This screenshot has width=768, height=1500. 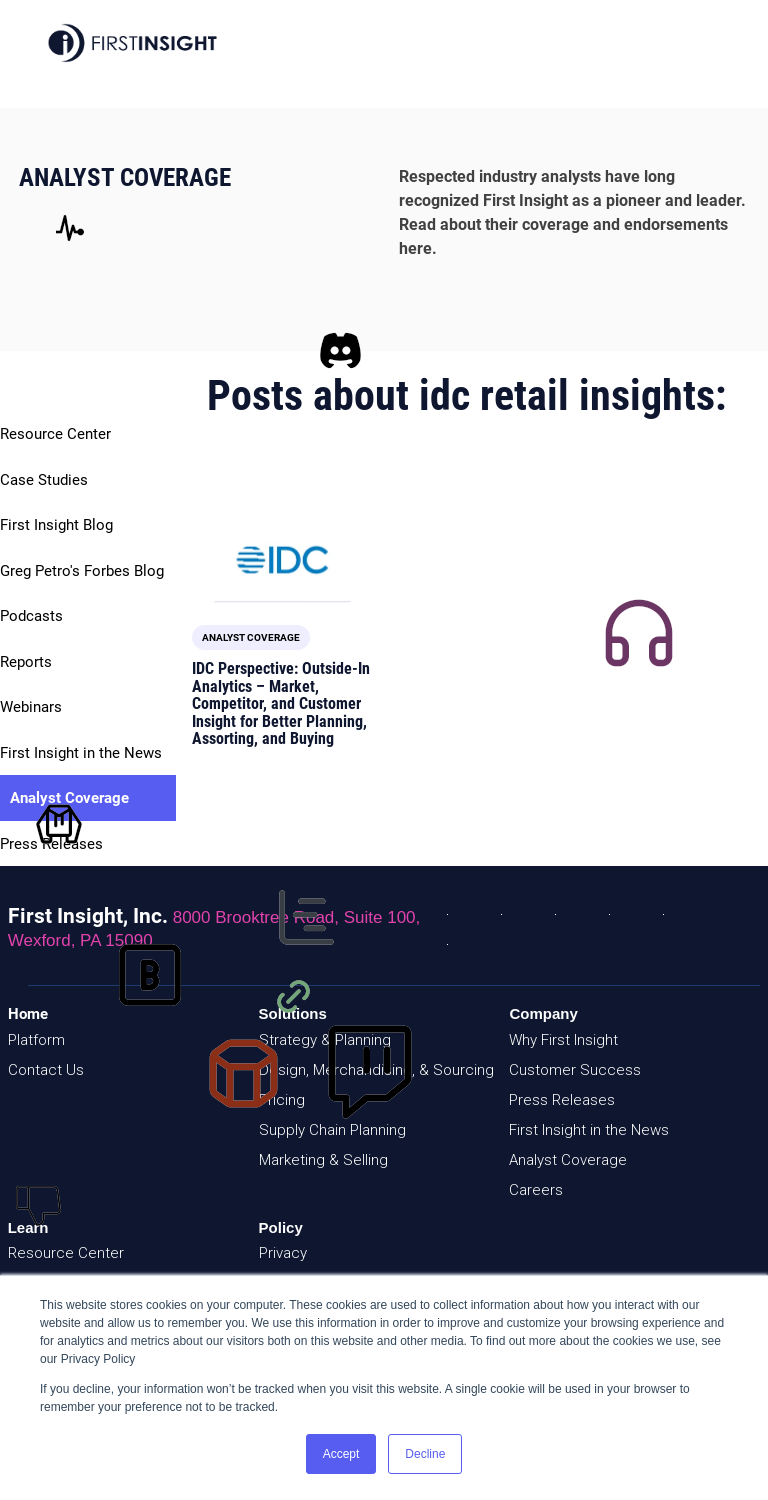 I want to click on open Discord app, so click(x=340, y=350).